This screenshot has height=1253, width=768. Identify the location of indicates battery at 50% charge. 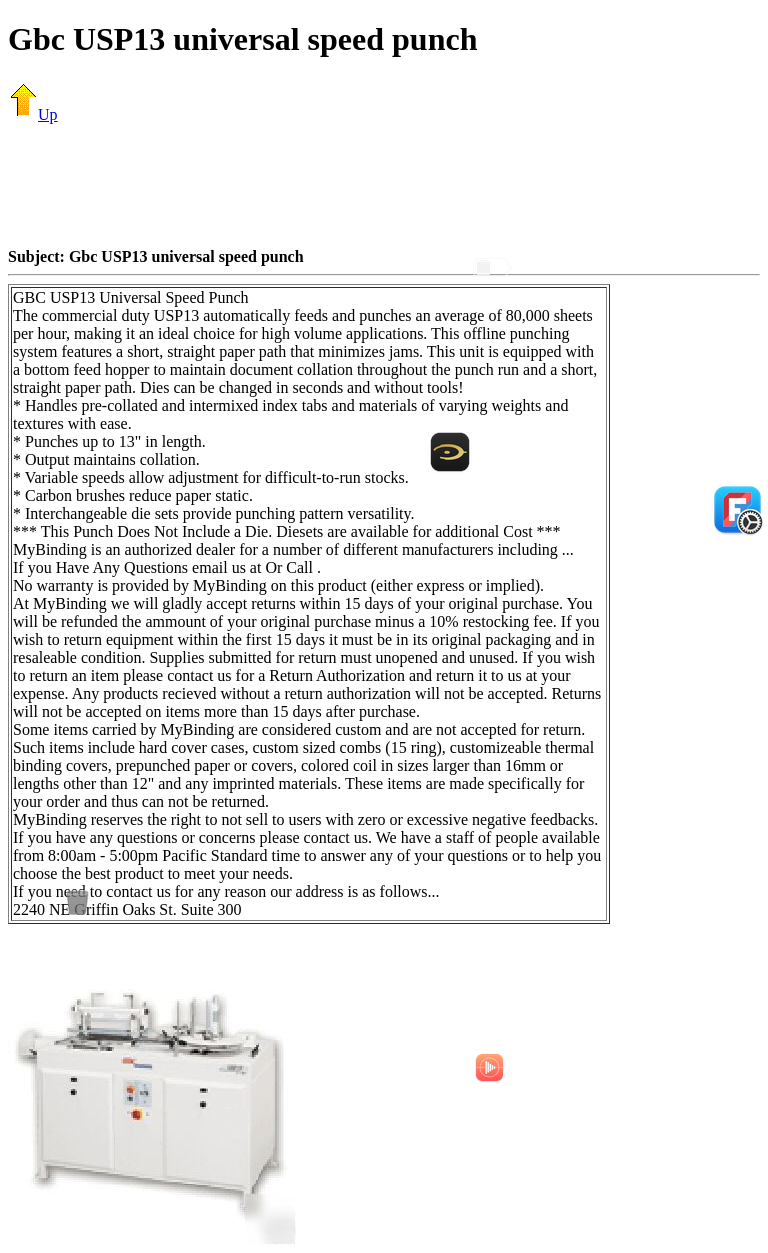
(492, 267).